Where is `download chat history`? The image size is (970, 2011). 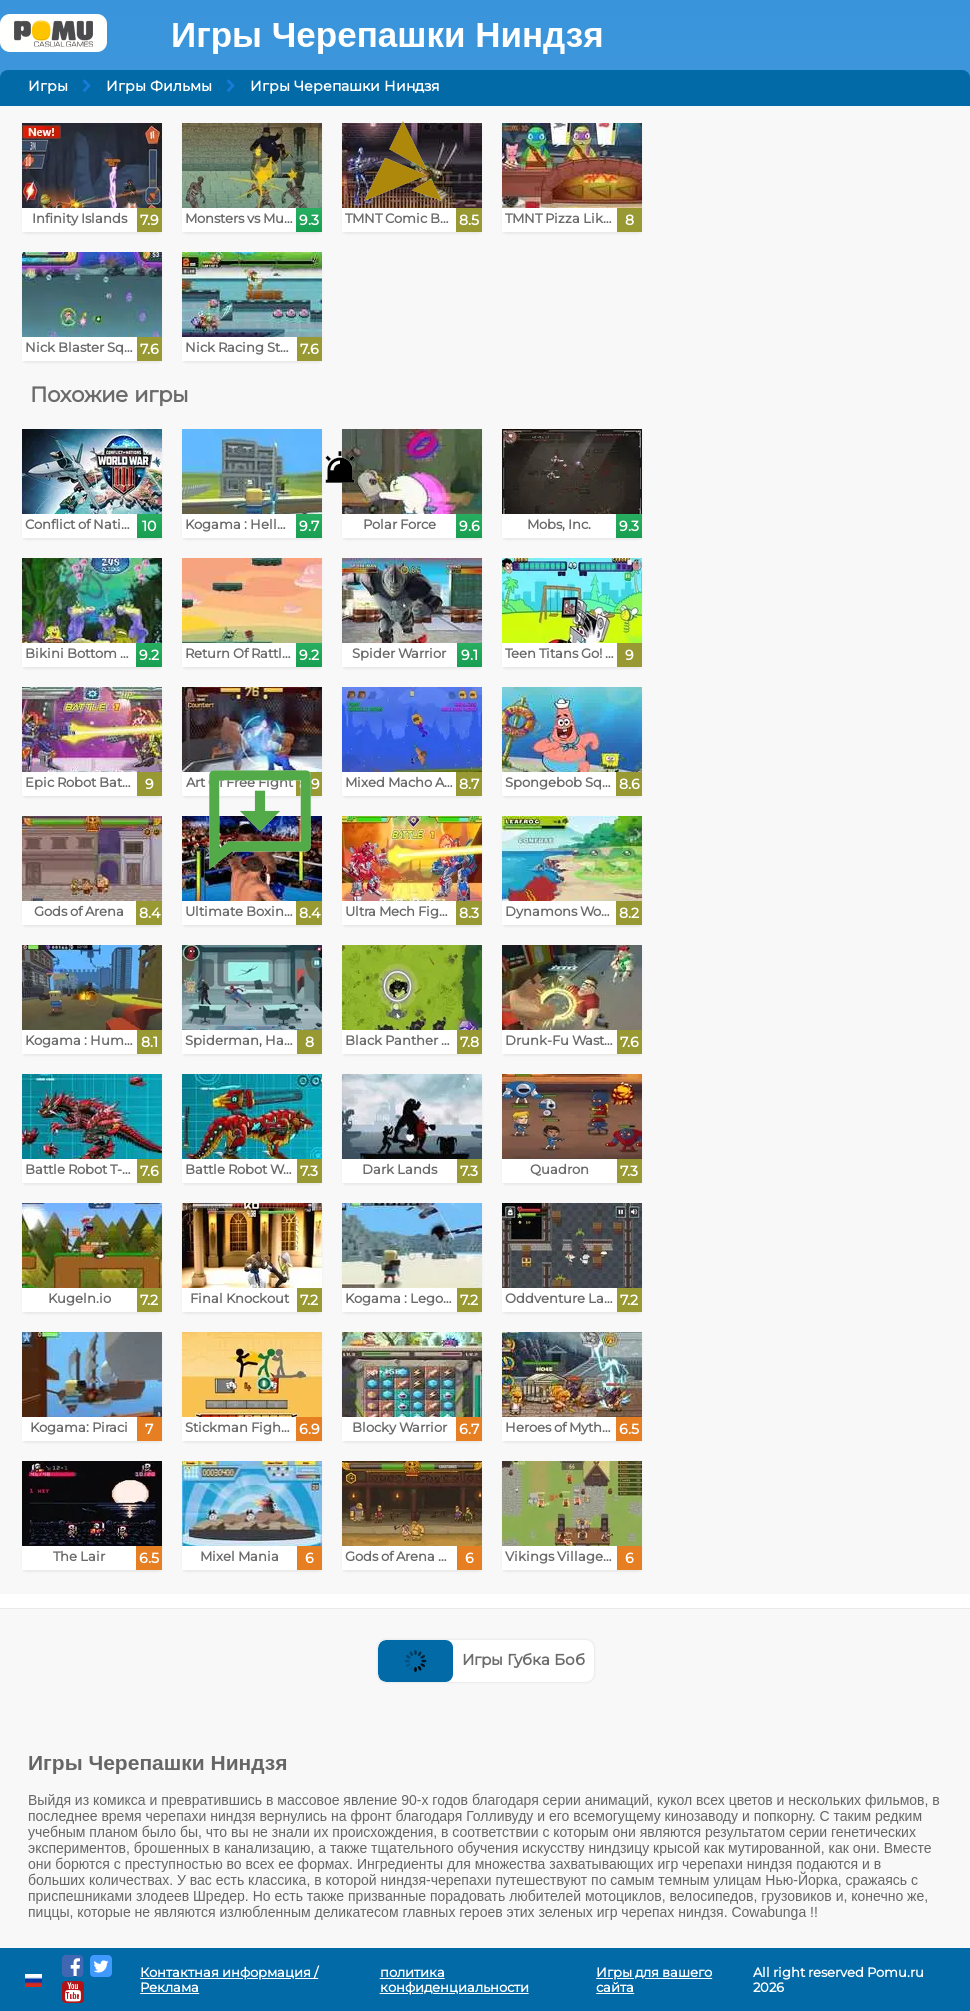 download chat history is located at coordinates (260, 816).